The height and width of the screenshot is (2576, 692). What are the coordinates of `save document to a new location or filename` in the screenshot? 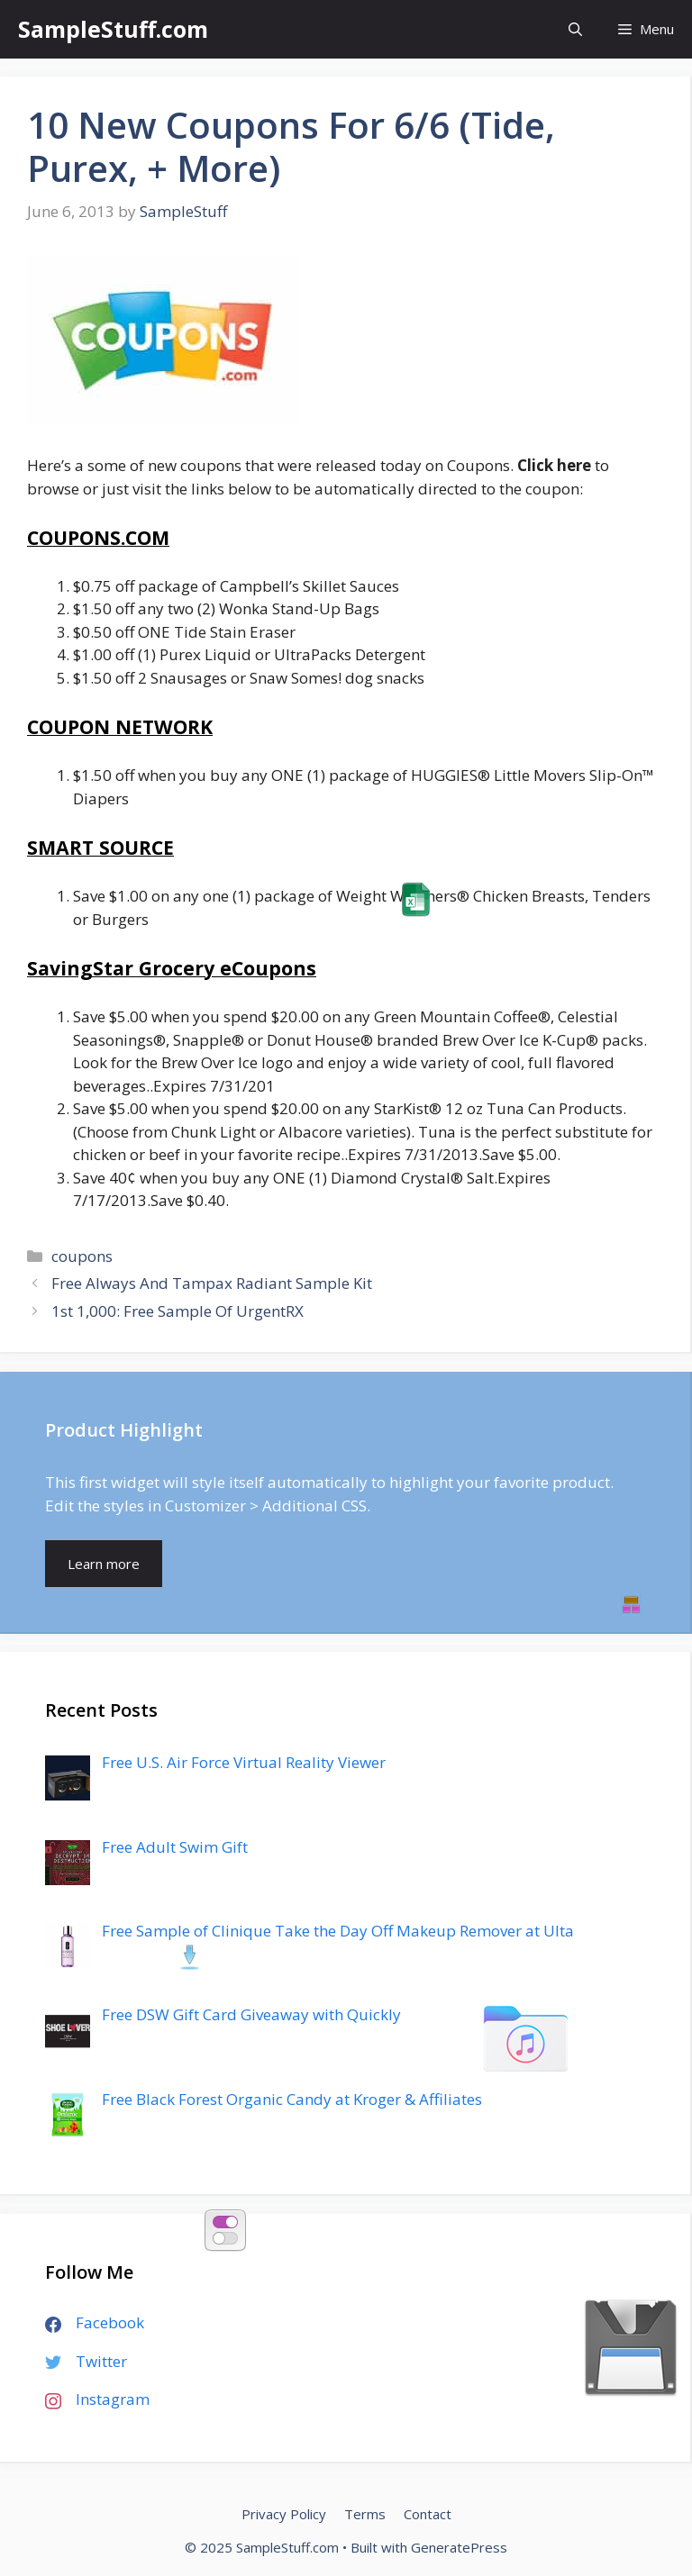 It's located at (189, 1955).